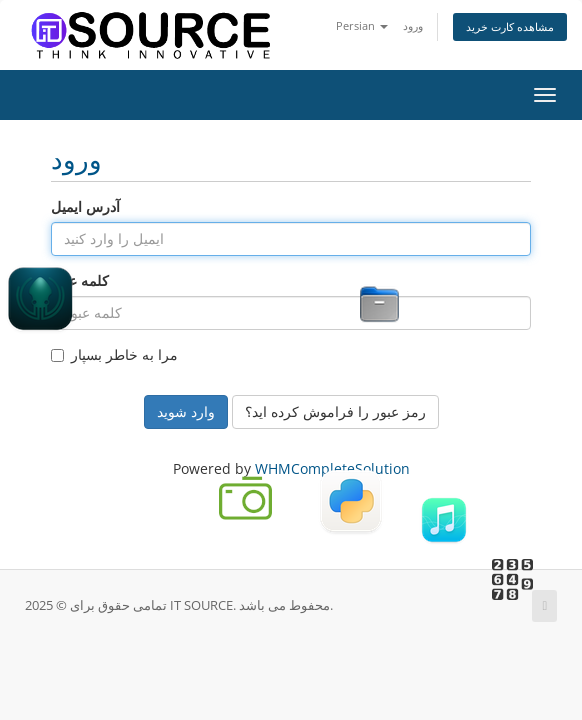  Describe the element at coordinates (351, 501) in the screenshot. I see `open the Python programming environment` at that location.